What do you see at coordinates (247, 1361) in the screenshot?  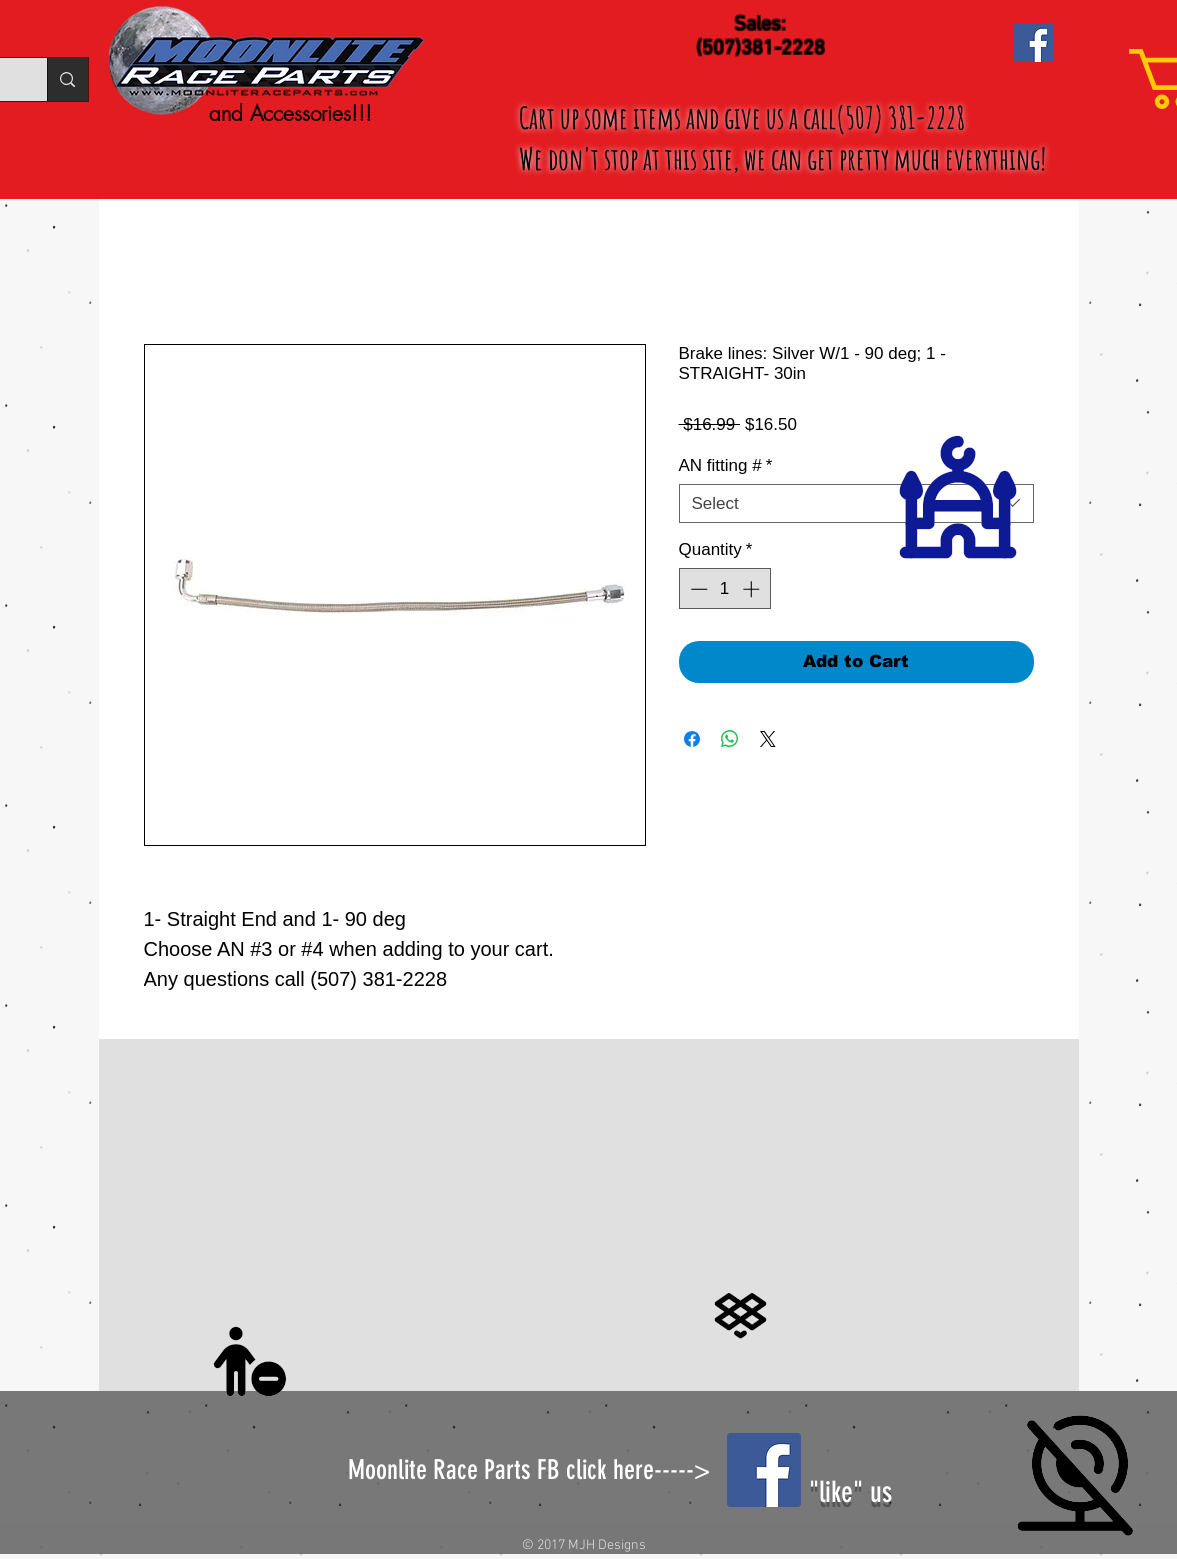 I see `remove a person from a group or list` at bounding box center [247, 1361].